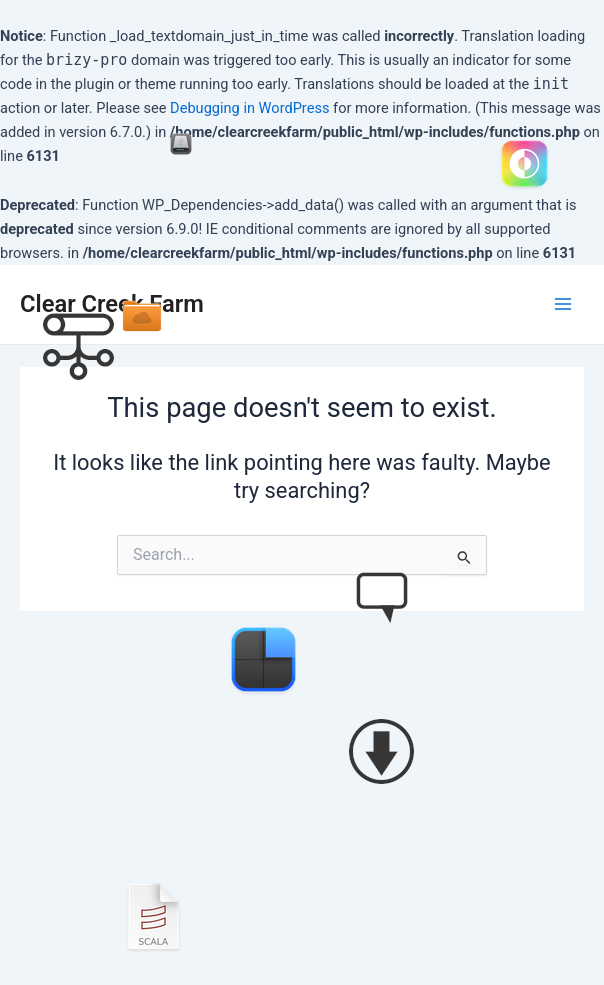 The height and width of the screenshot is (985, 604). I want to click on access cloud-synced files and folders, so click(142, 316).